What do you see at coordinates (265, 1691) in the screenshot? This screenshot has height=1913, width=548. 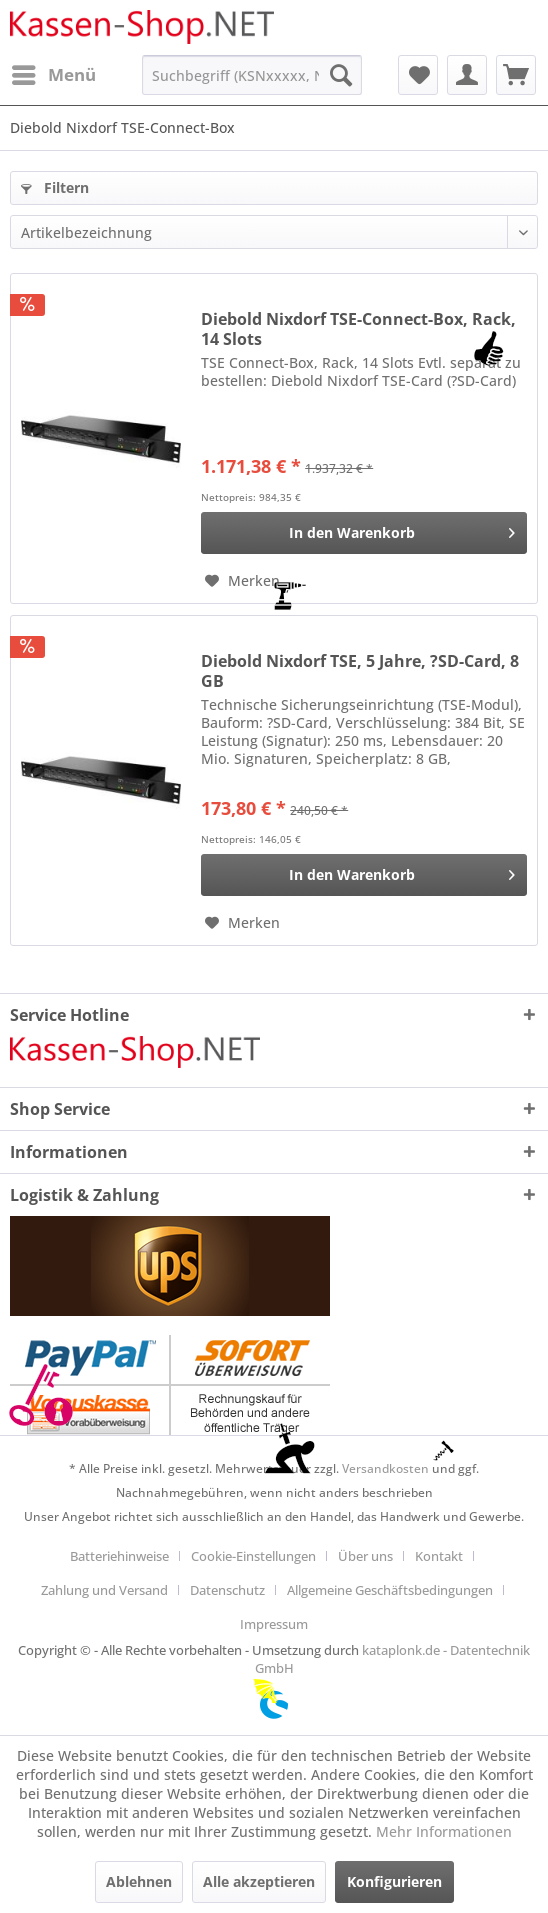 I see `select bat or vampire character class` at bounding box center [265, 1691].